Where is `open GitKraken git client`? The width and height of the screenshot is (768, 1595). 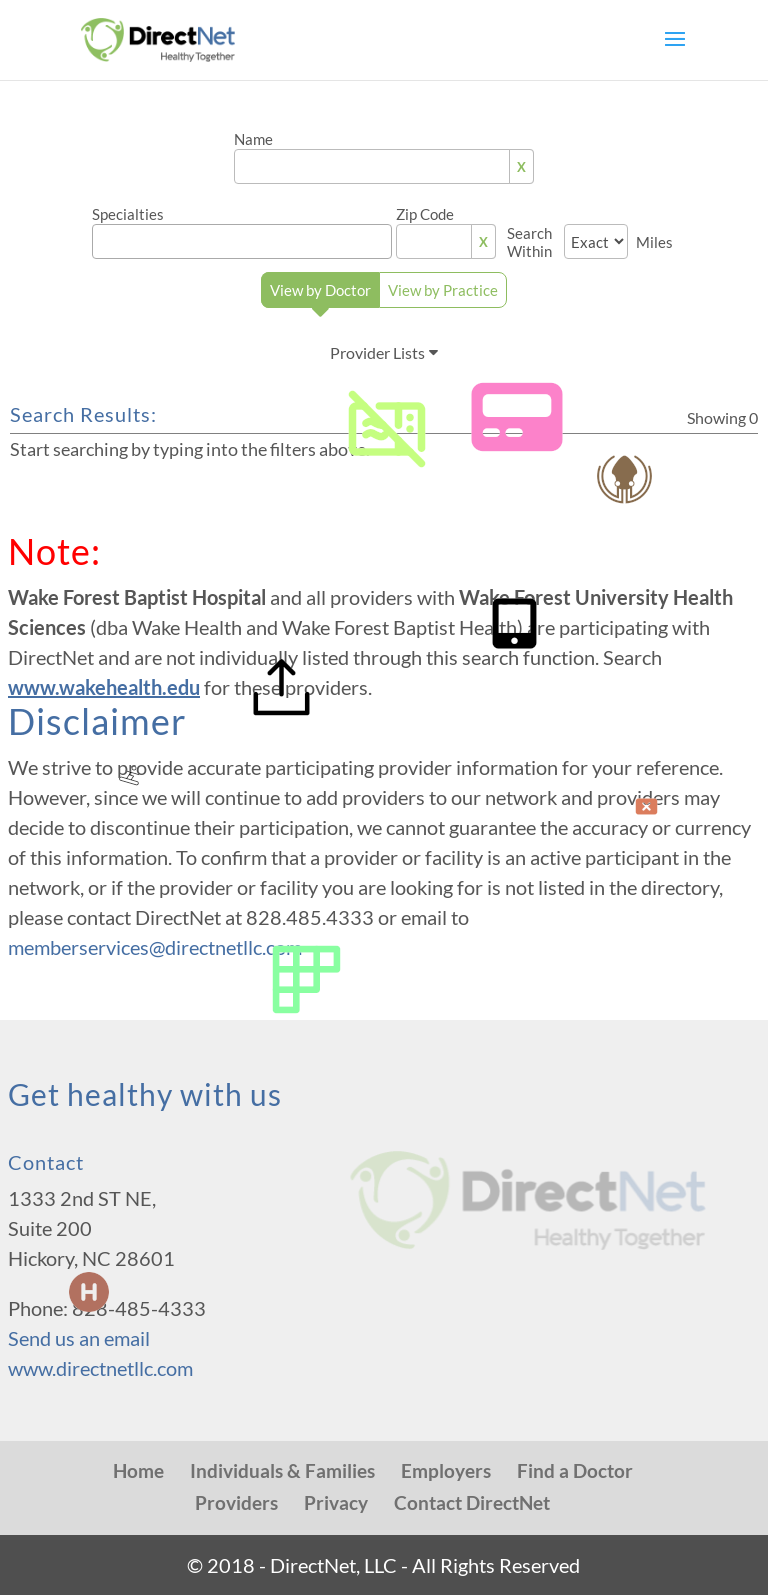 open GitKraken git client is located at coordinates (624, 479).